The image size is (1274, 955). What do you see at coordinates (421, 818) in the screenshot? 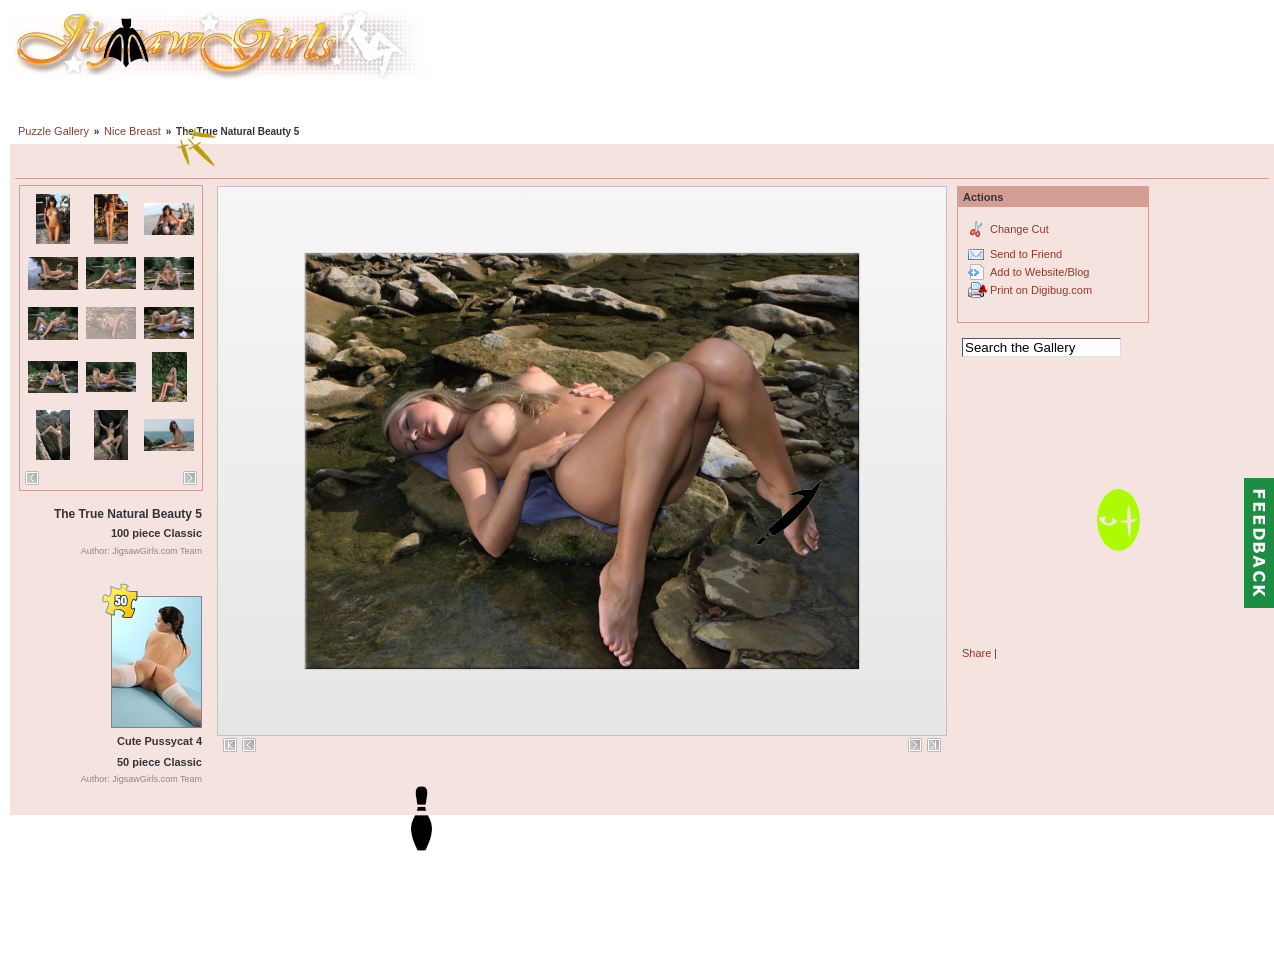
I see `access bowling game or activity` at bounding box center [421, 818].